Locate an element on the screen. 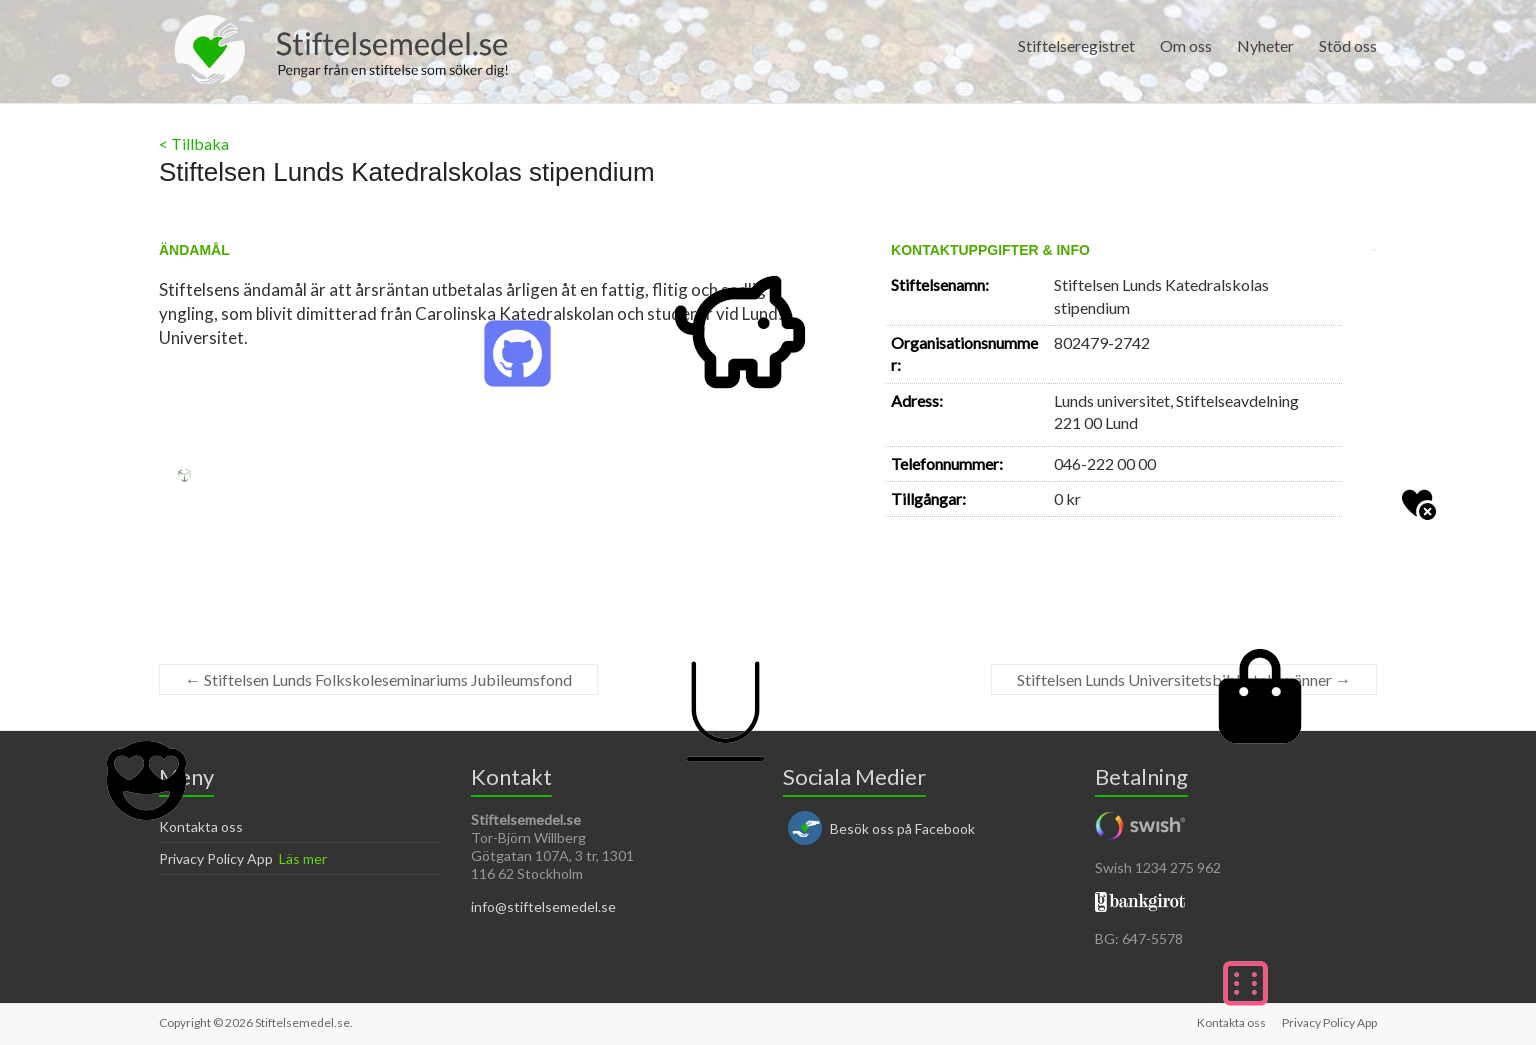 The width and height of the screenshot is (1536, 1045). view your shopping bag is located at coordinates (1260, 702).